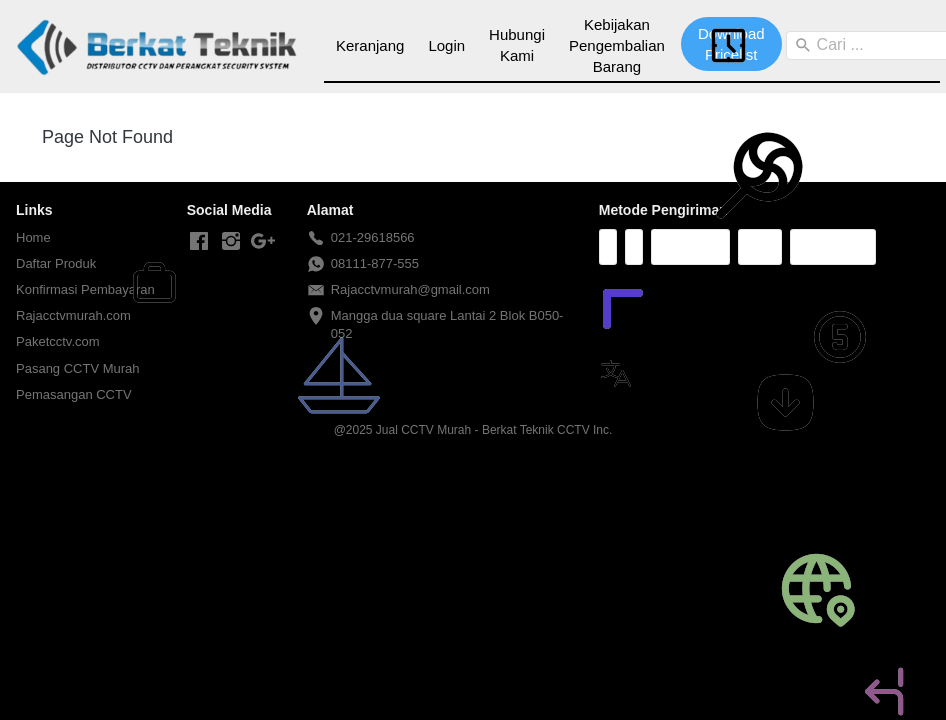  Describe the element at coordinates (840, 337) in the screenshot. I see `step 5 in a multi-step process` at that location.